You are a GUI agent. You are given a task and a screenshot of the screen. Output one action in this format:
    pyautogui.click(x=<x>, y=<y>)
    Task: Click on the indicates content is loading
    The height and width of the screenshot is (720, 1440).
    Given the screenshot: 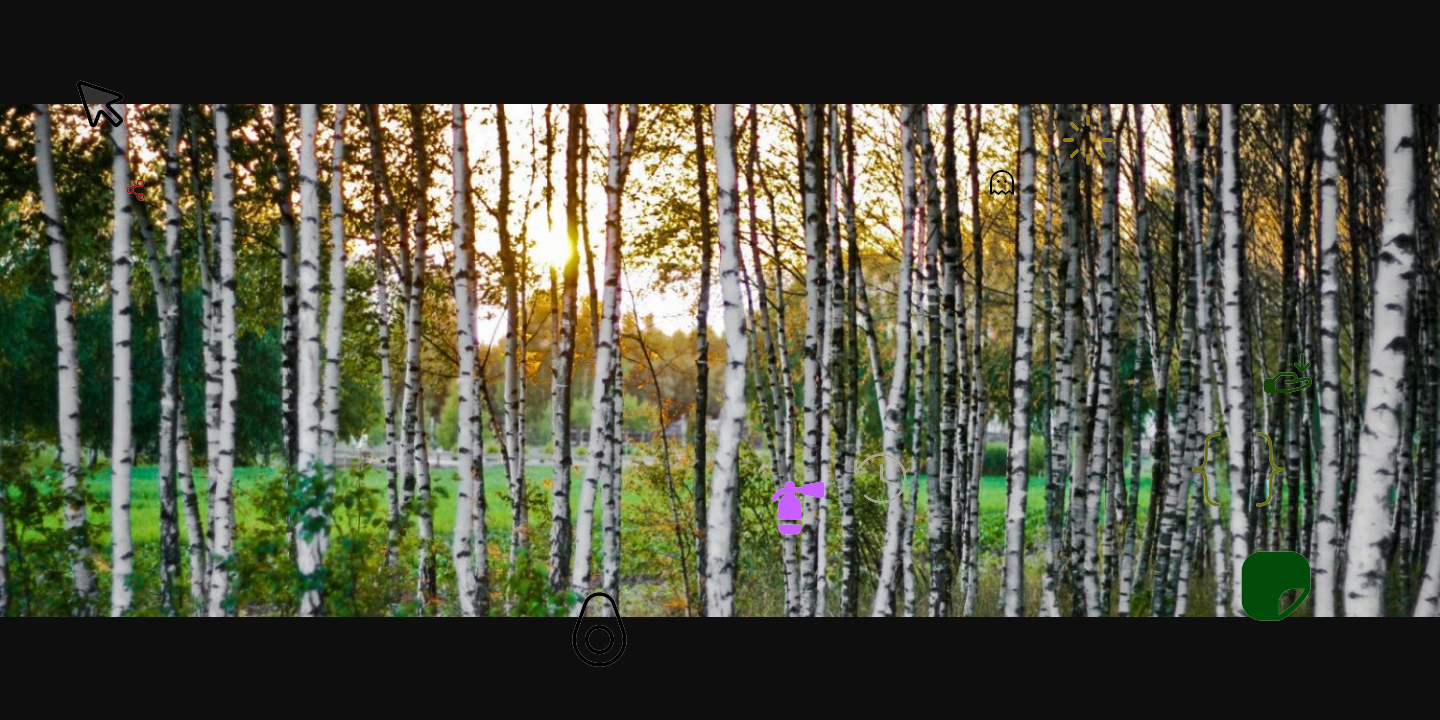 What is the action you would take?
    pyautogui.click(x=1088, y=140)
    